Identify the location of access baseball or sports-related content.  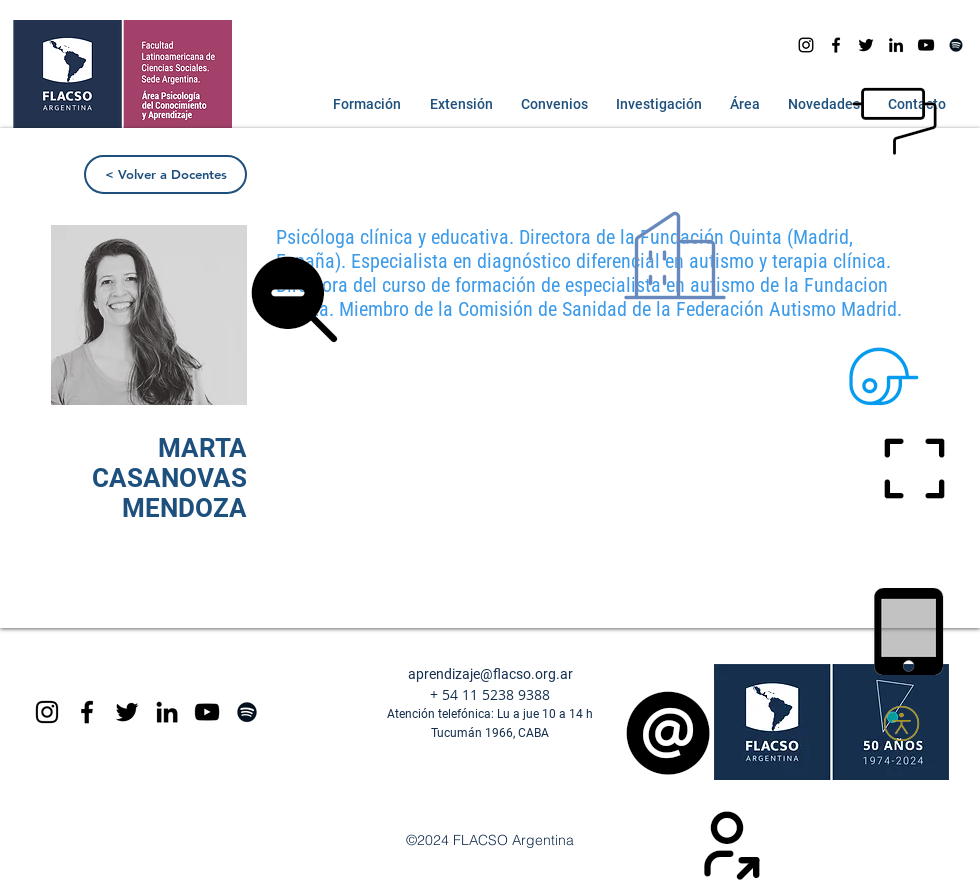
(881, 377).